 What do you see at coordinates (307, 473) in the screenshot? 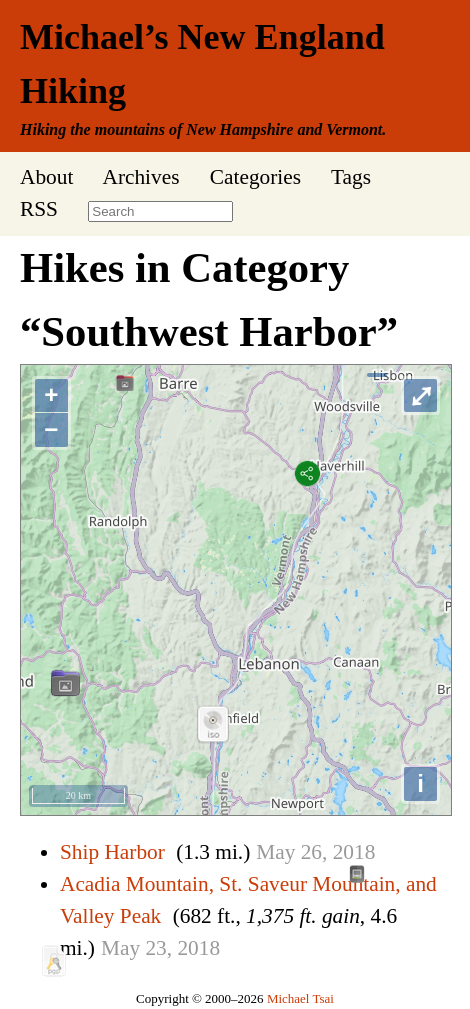
I see `access sharing and network preferences` at bounding box center [307, 473].